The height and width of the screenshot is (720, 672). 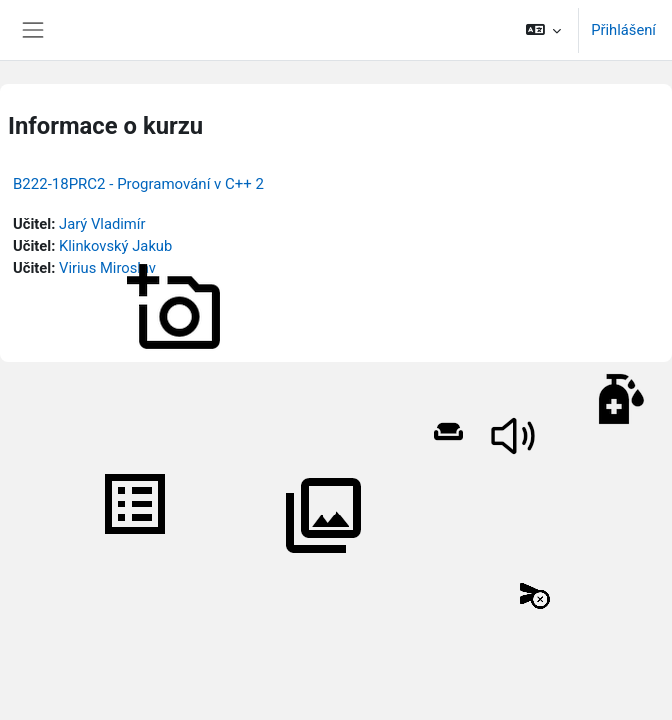 What do you see at coordinates (448, 431) in the screenshot?
I see `browse living room furniture` at bounding box center [448, 431].